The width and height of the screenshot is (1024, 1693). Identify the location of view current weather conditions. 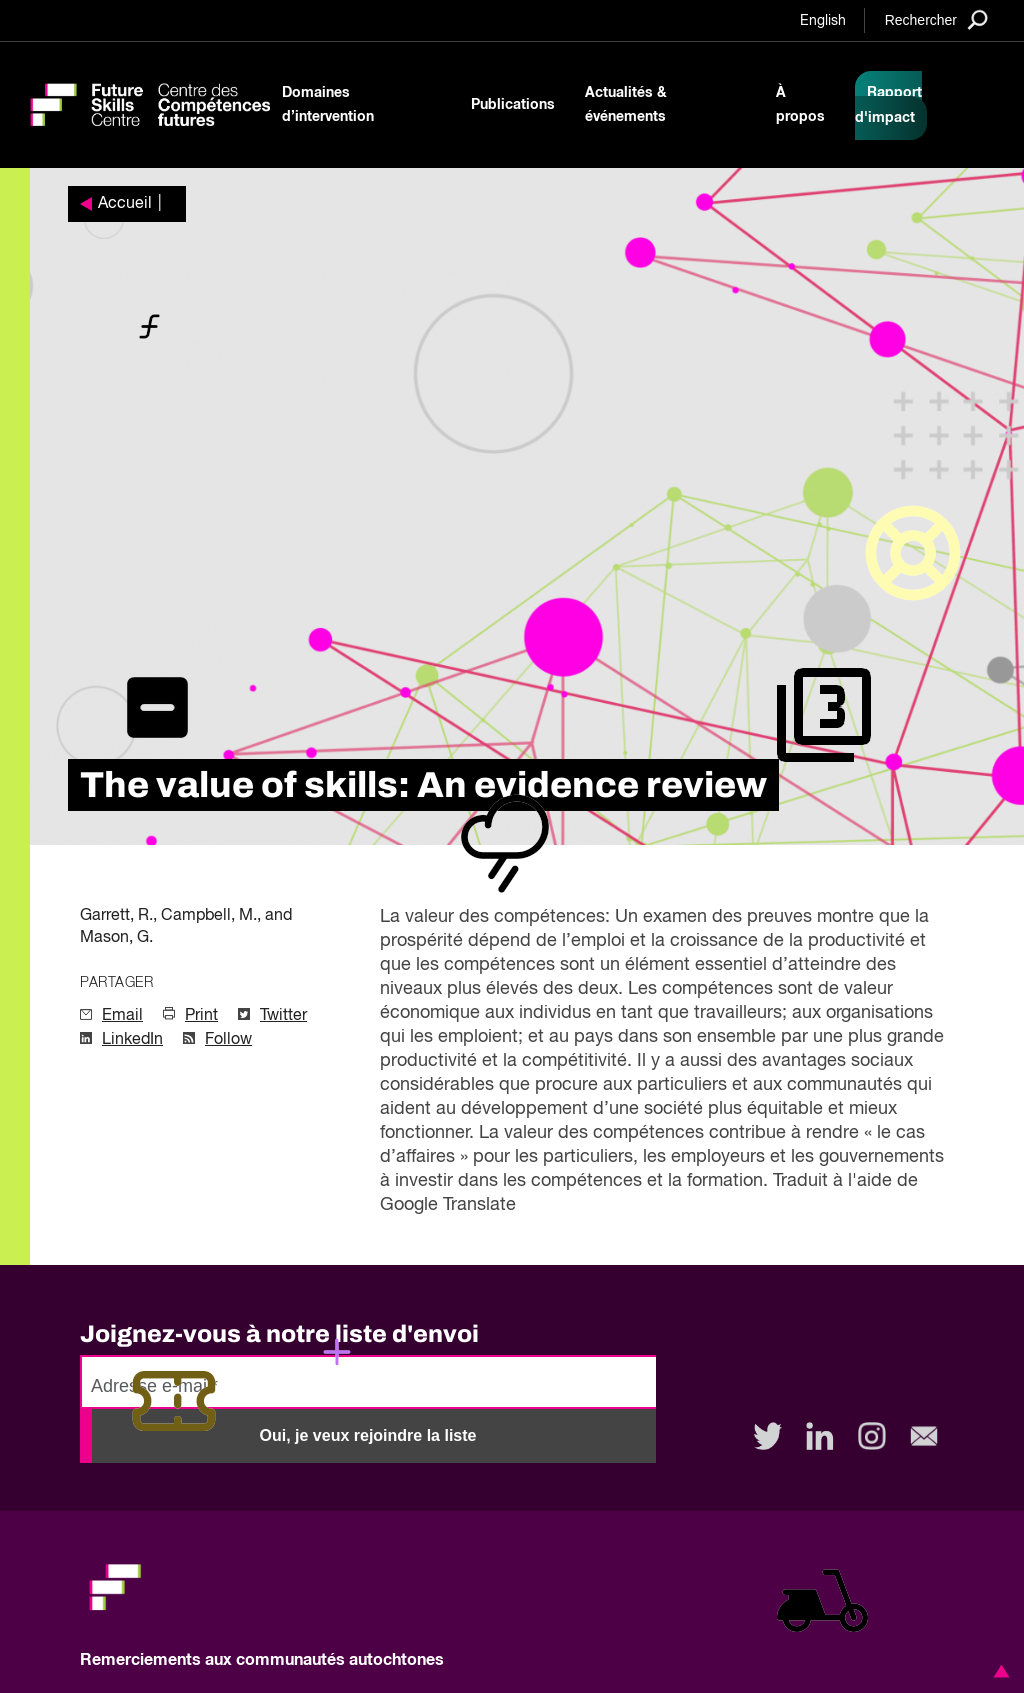
(505, 842).